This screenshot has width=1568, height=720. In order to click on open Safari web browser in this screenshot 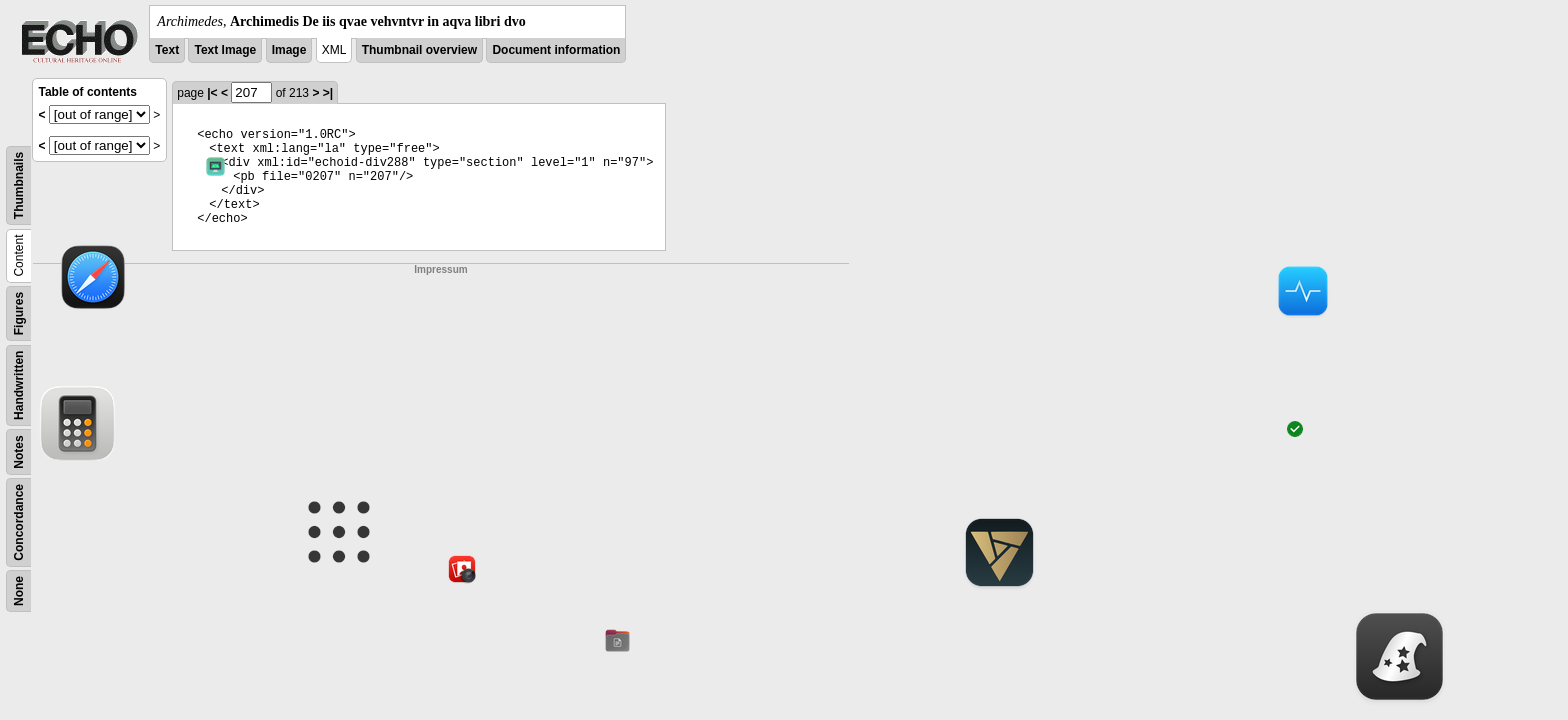, I will do `click(93, 277)`.